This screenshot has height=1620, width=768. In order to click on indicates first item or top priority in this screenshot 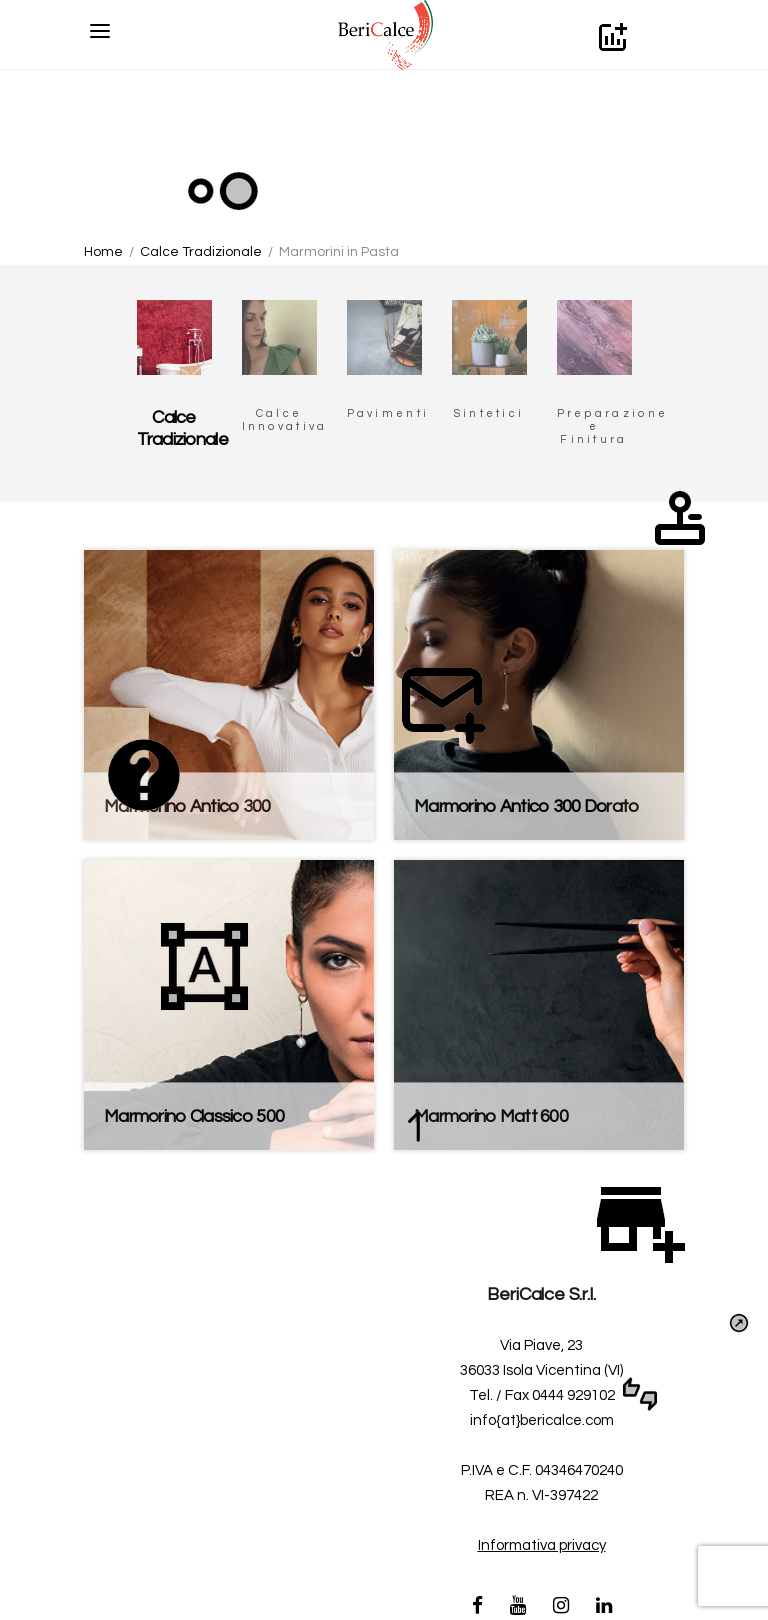, I will do `click(416, 1126)`.